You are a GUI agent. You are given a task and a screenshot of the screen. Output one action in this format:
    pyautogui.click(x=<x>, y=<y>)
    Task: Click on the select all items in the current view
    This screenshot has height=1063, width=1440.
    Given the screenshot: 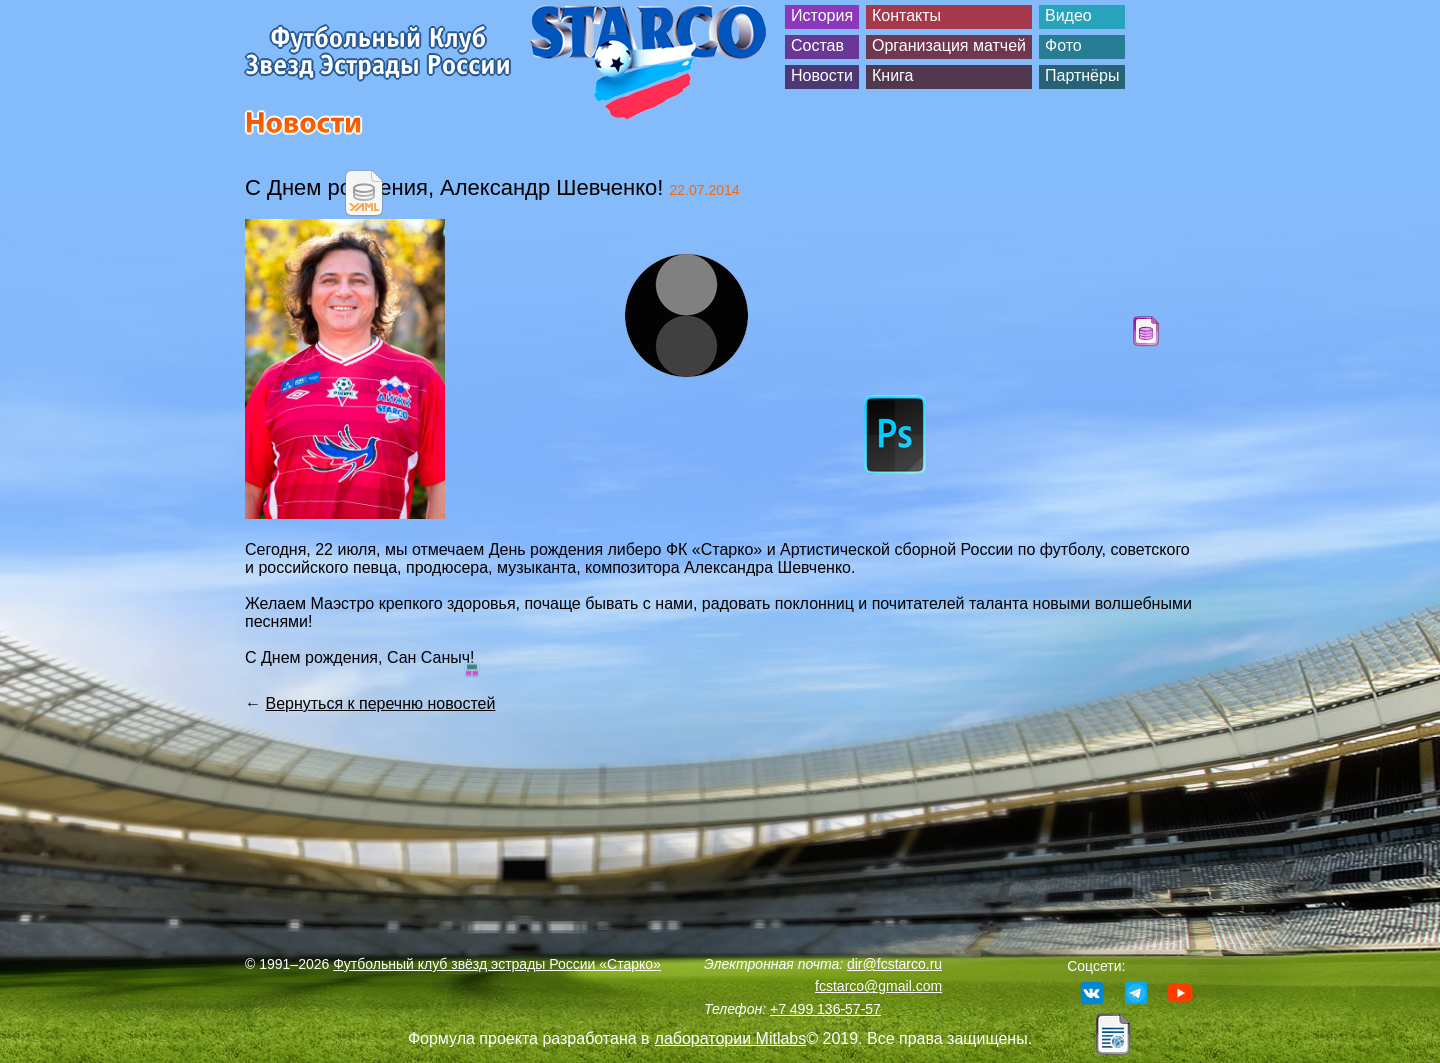 What is the action you would take?
    pyautogui.click(x=472, y=670)
    